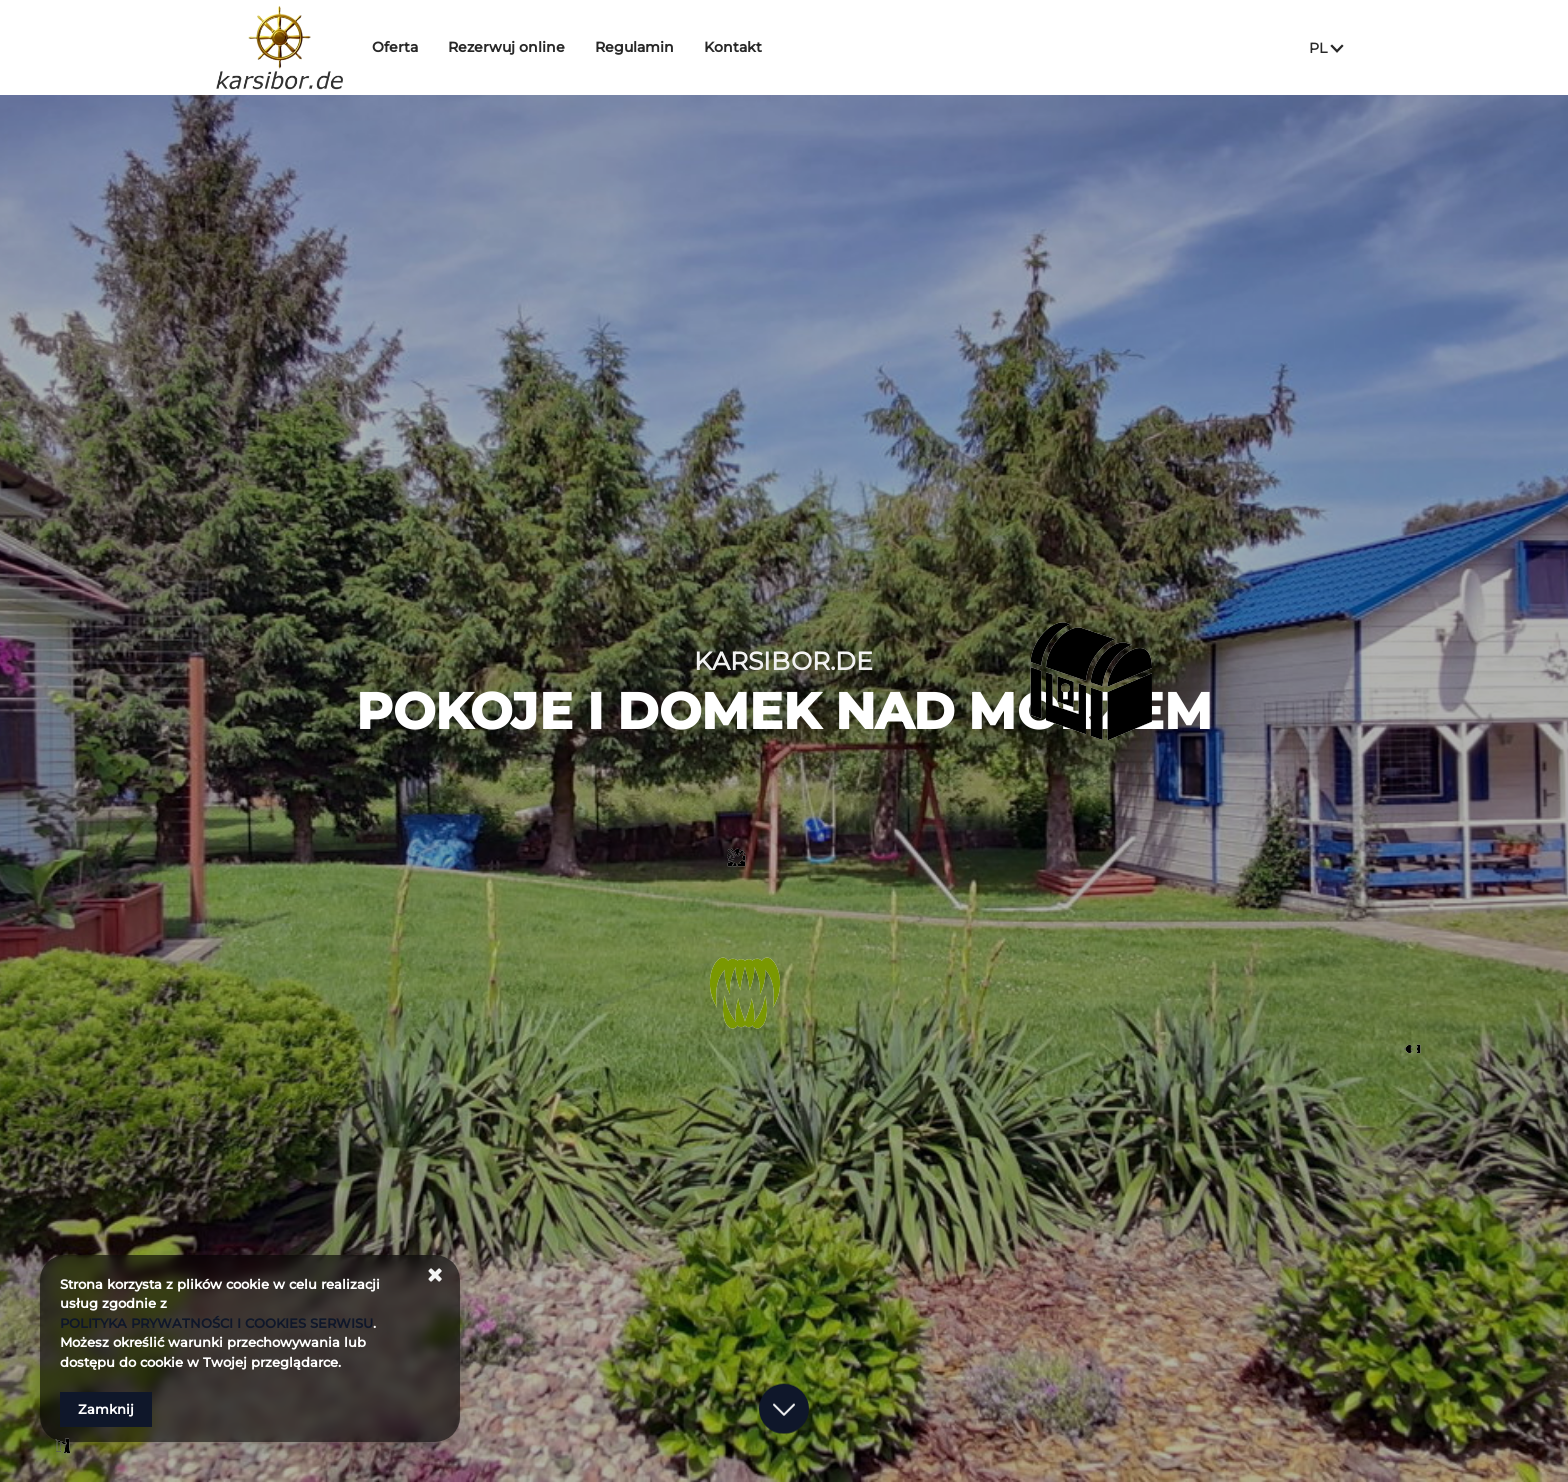  Describe the element at coordinates (736, 857) in the screenshot. I see `indicates a powerful attack or ground-smashing ability` at that location.